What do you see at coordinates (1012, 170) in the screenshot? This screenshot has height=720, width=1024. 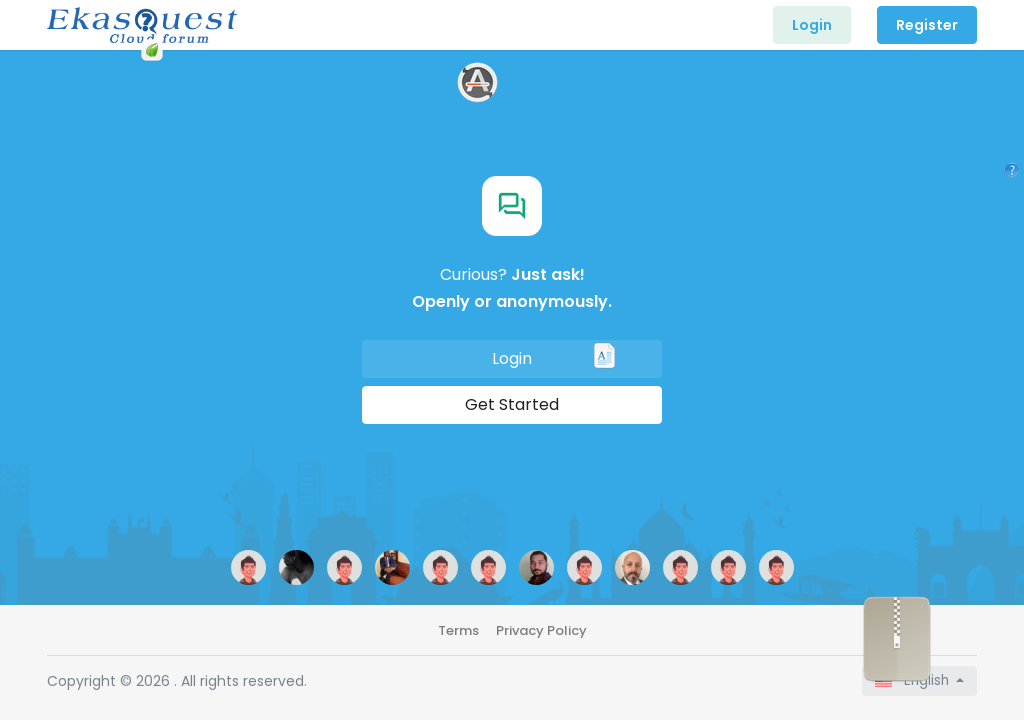 I see `access help documentation` at bounding box center [1012, 170].